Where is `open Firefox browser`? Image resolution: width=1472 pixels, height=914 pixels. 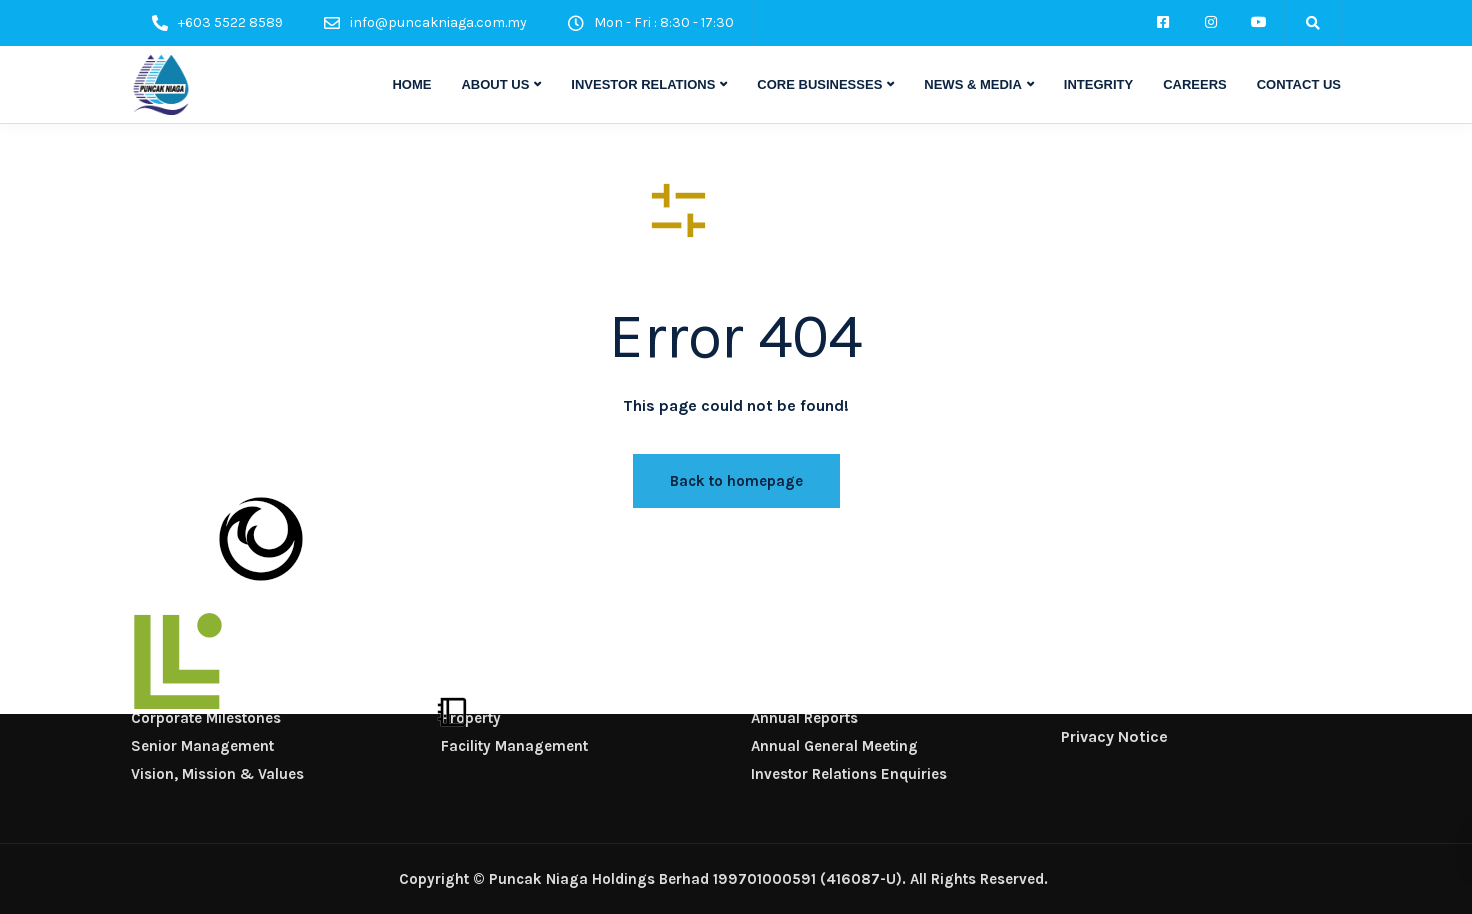 open Firefox browser is located at coordinates (261, 539).